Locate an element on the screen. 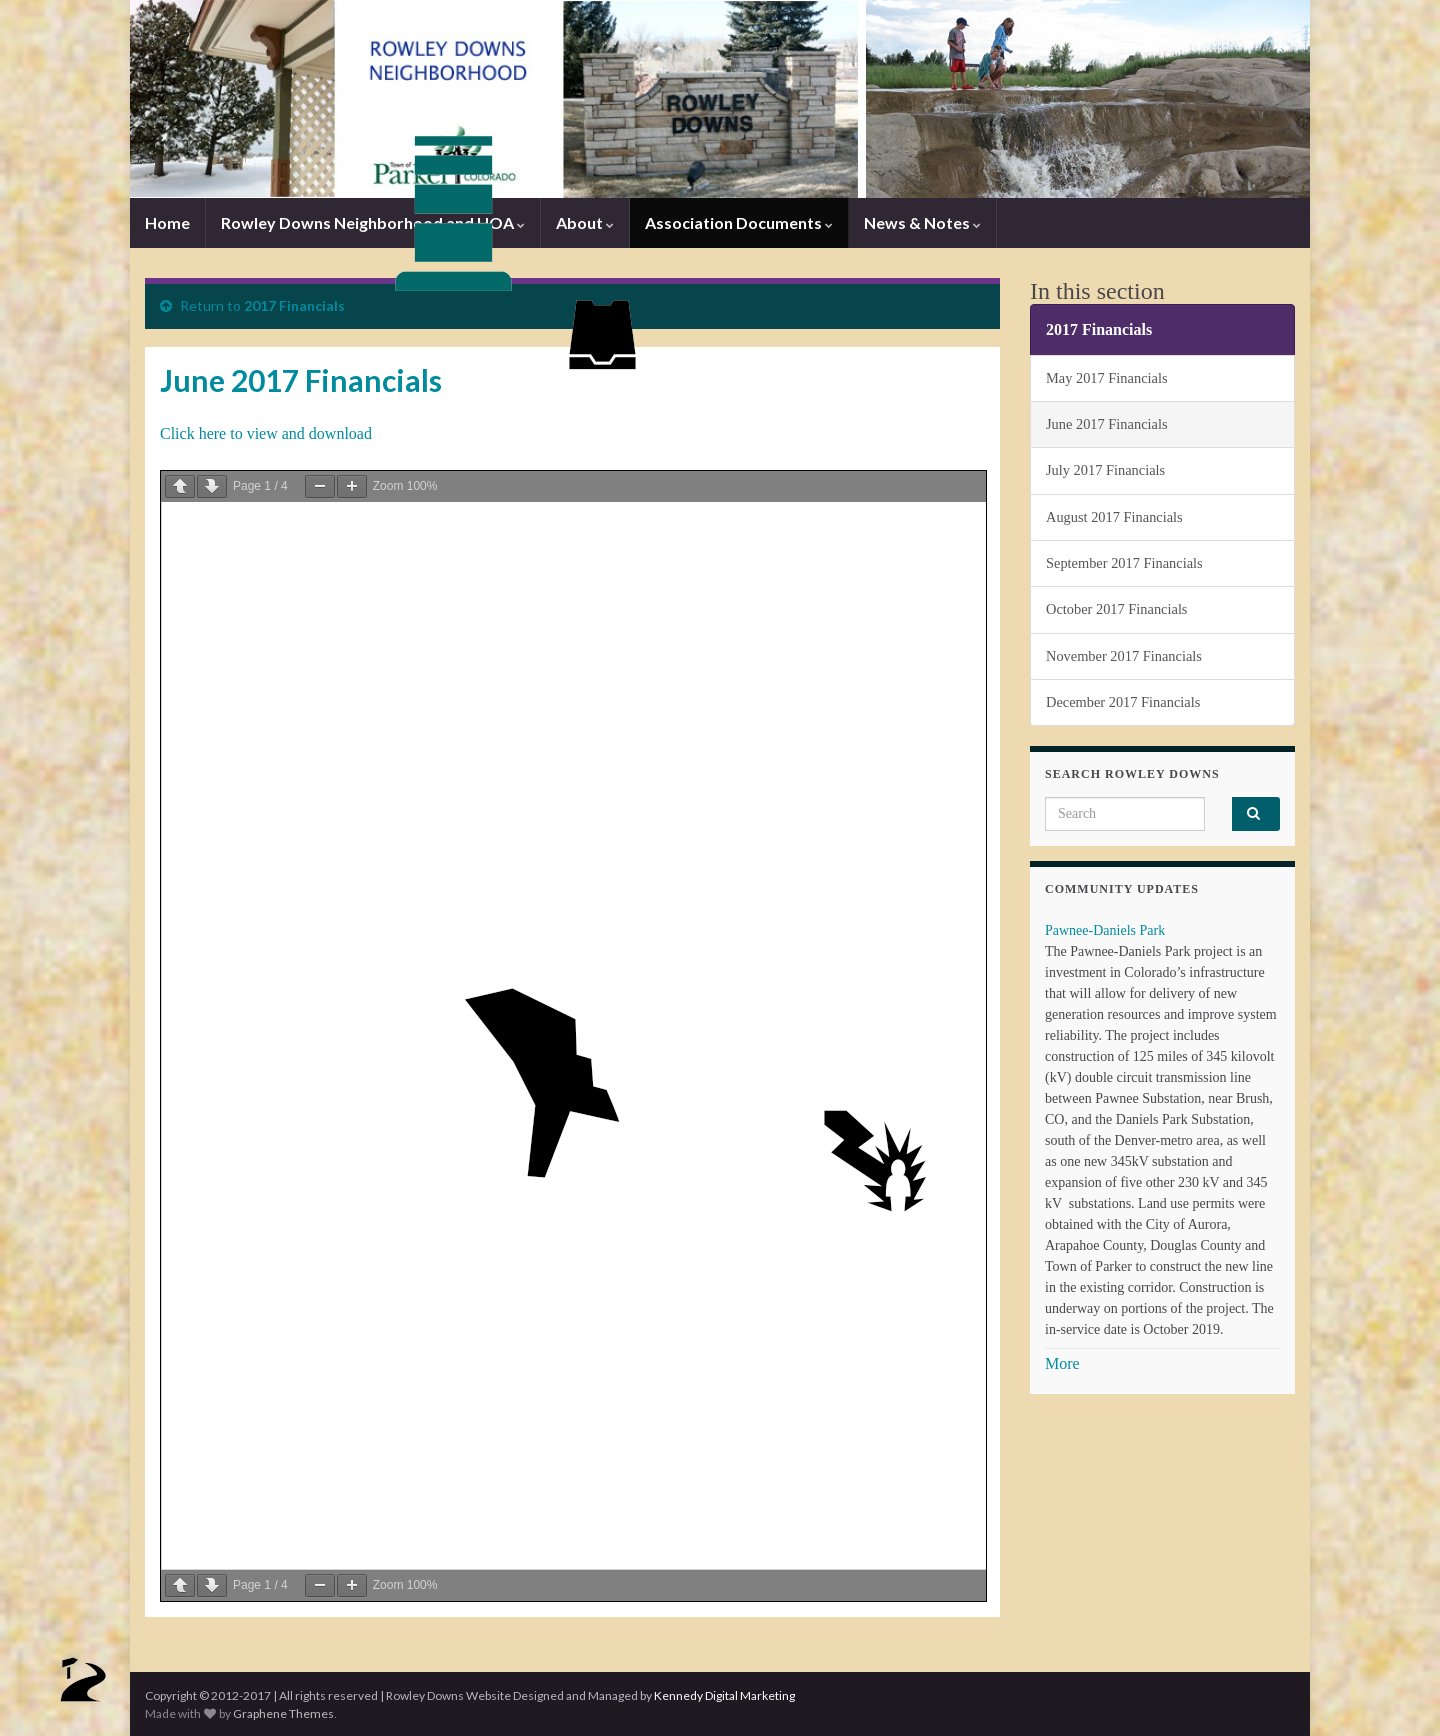 The image size is (1440, 1736). access your inbox or document tray is located at coordinates (602, 333).